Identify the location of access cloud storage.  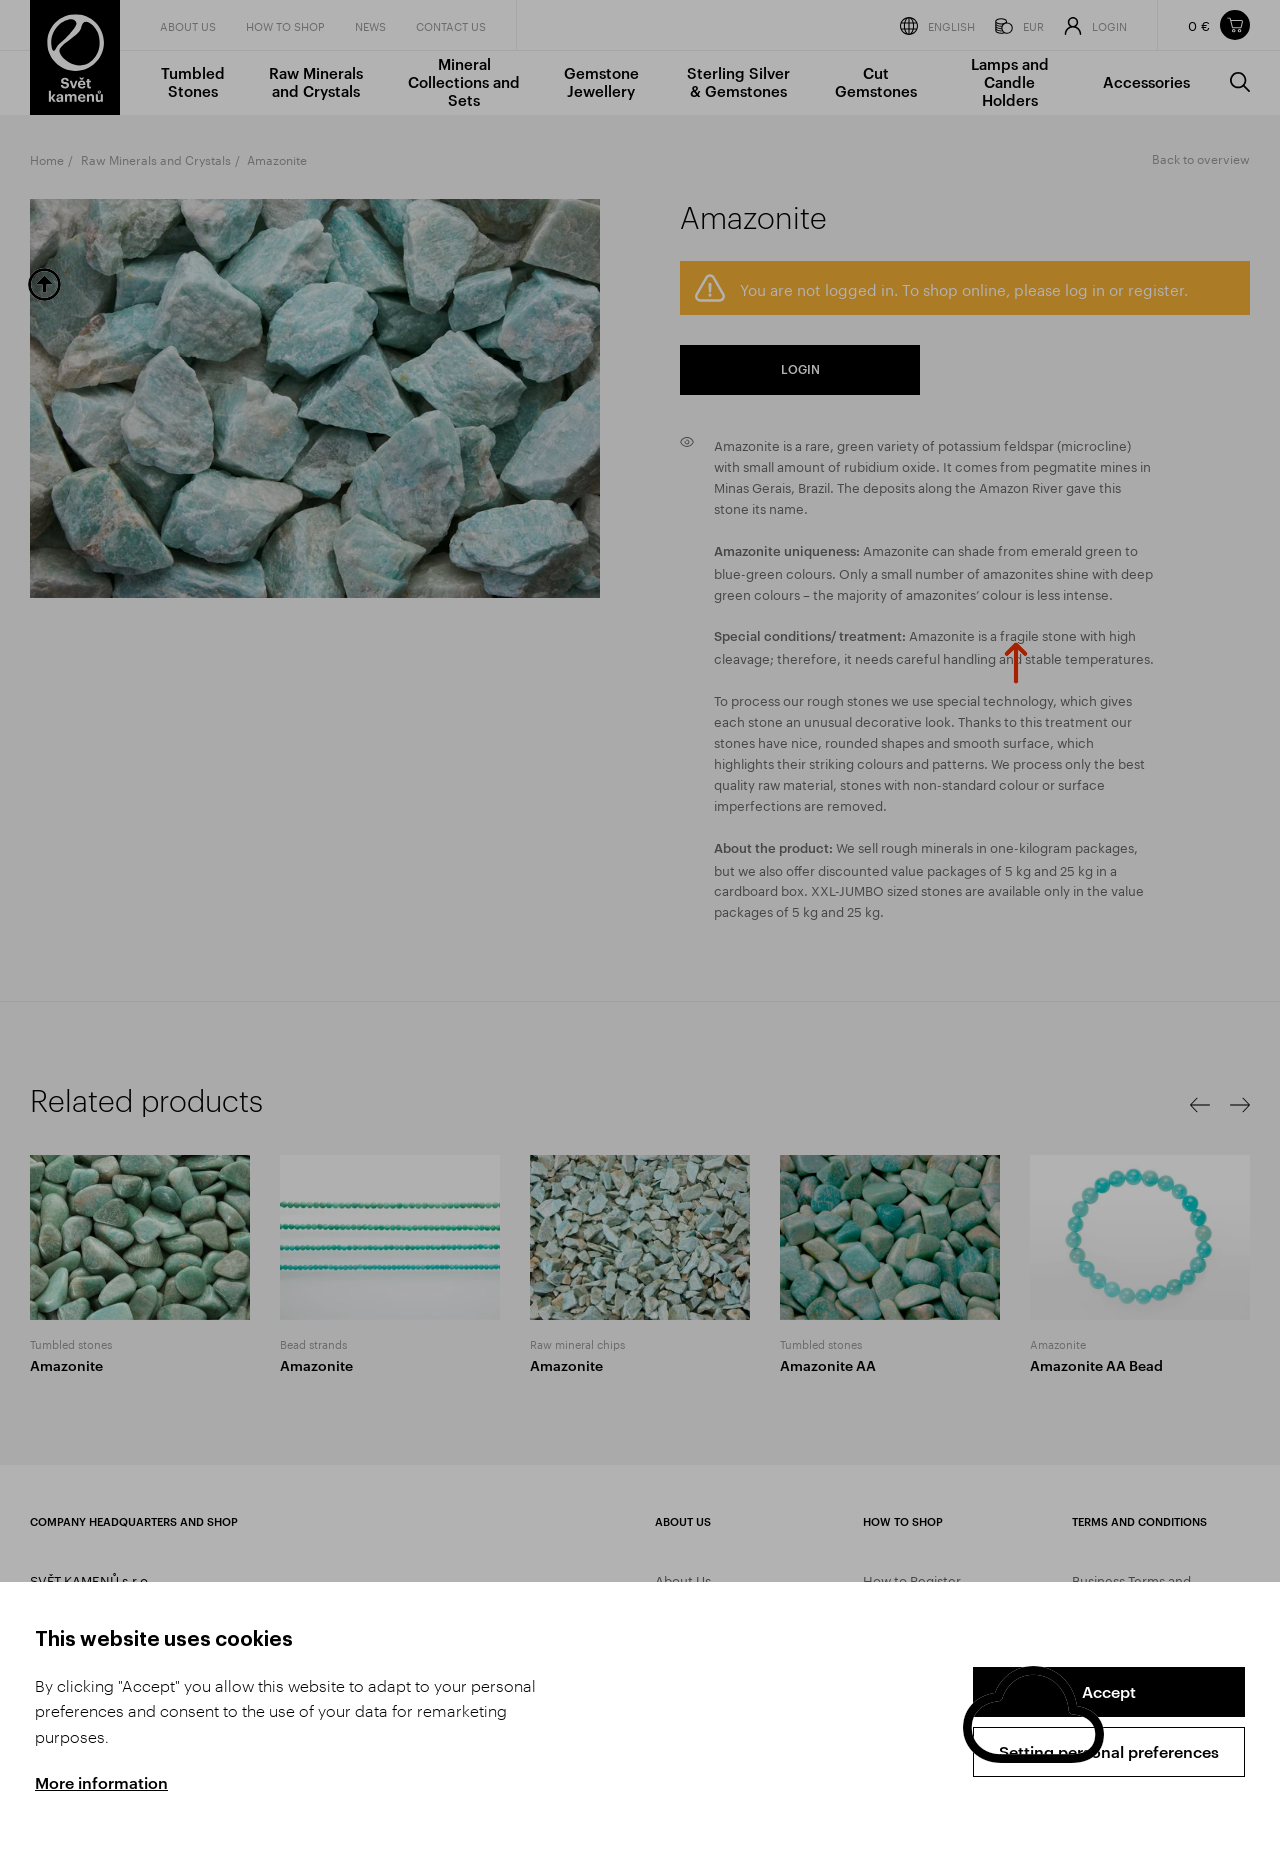
(1033, 1714).